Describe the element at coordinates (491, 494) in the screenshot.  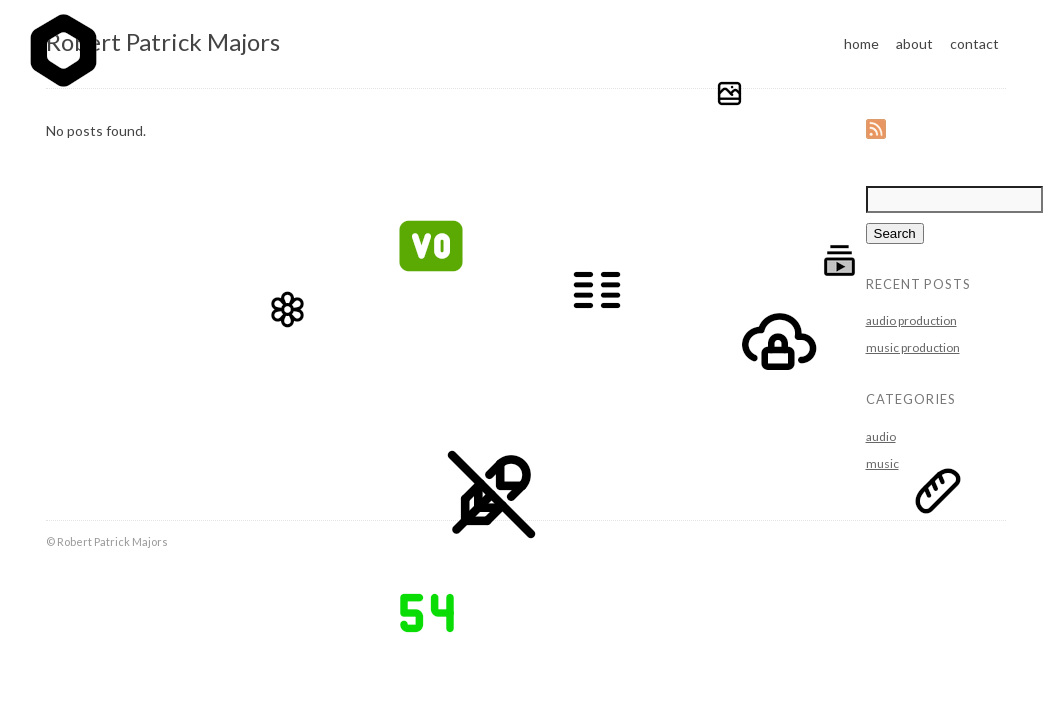
I see `disable handwriting or stylus input` at that location.